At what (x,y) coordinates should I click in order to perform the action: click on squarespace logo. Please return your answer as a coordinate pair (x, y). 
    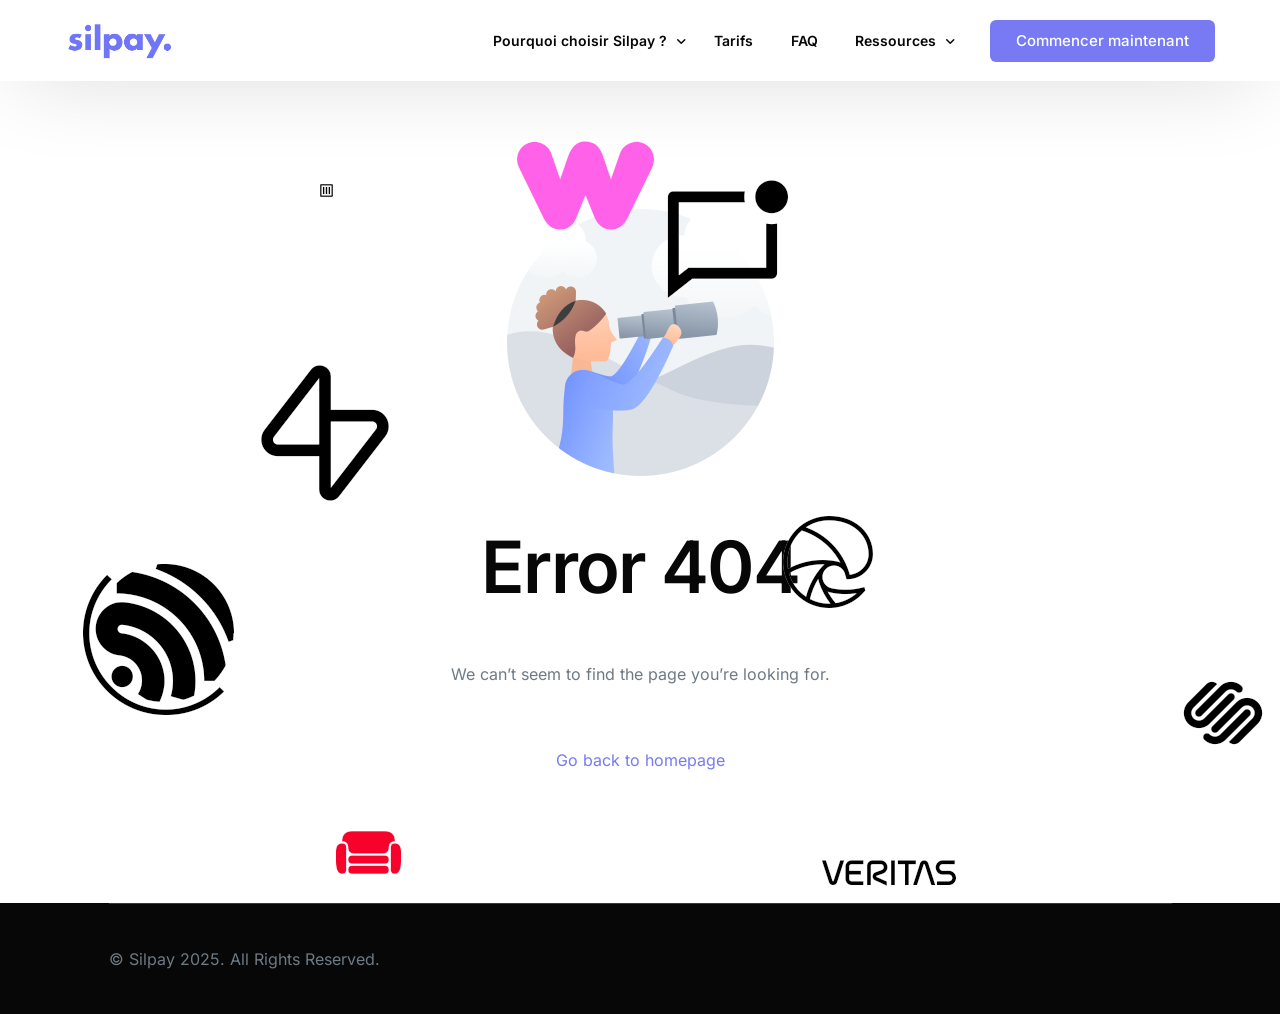
    Looking at the image, I should click on (1223, 713).